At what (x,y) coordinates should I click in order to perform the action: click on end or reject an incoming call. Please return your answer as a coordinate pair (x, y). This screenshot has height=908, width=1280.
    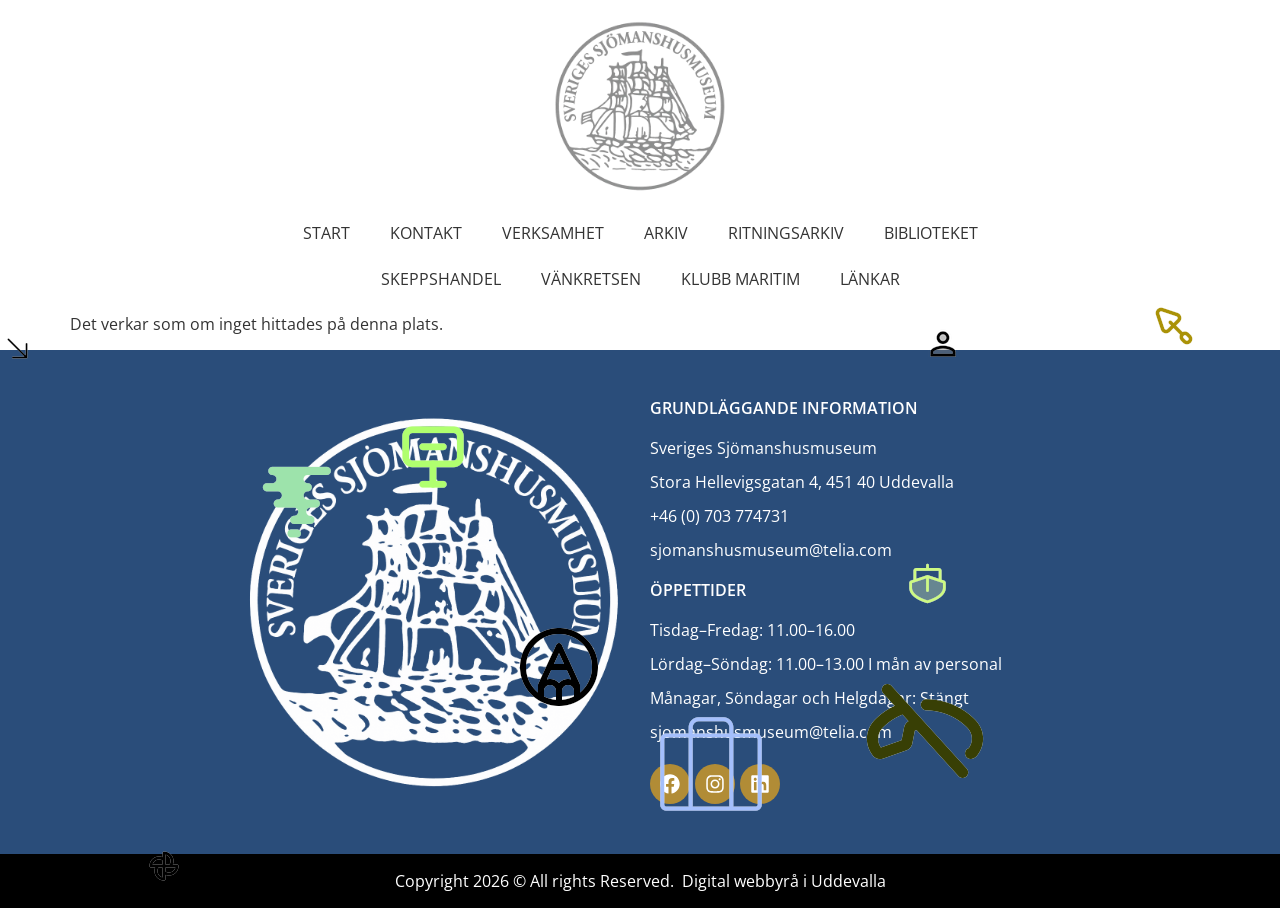
    Looking at the image, I should click on (925, 731).